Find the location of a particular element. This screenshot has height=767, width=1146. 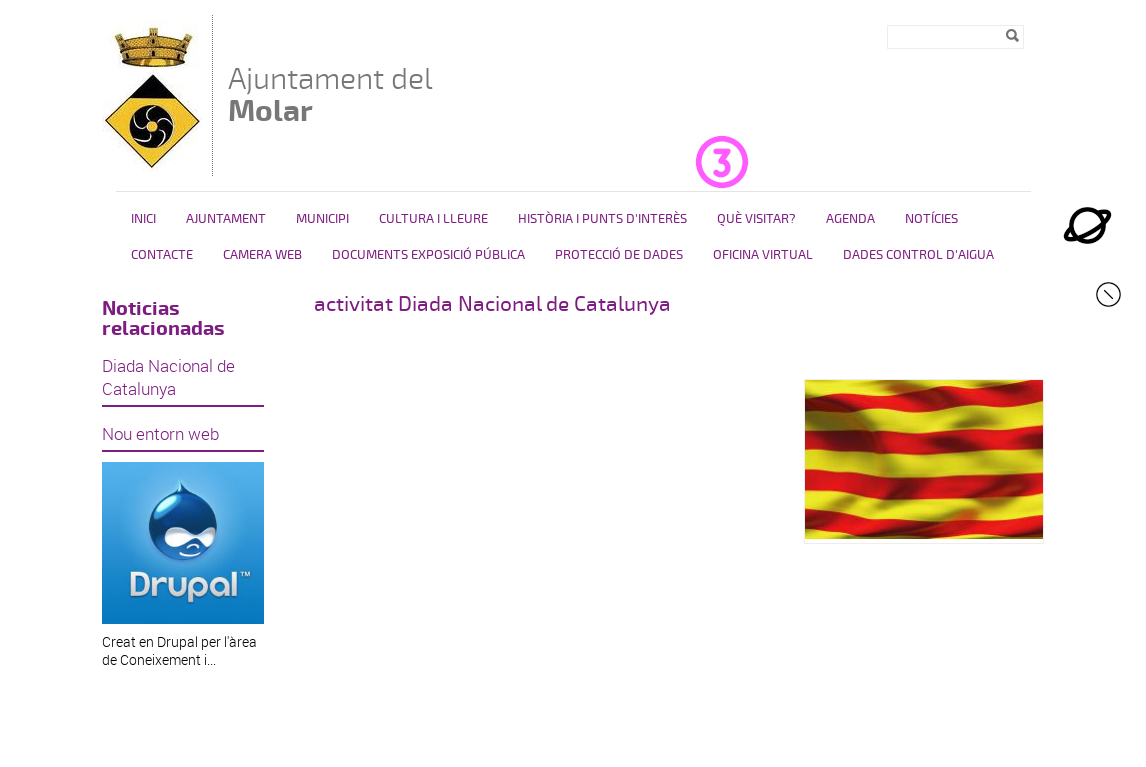

indicates a prohibited or restricted action is located at coordinates (1108, 294).